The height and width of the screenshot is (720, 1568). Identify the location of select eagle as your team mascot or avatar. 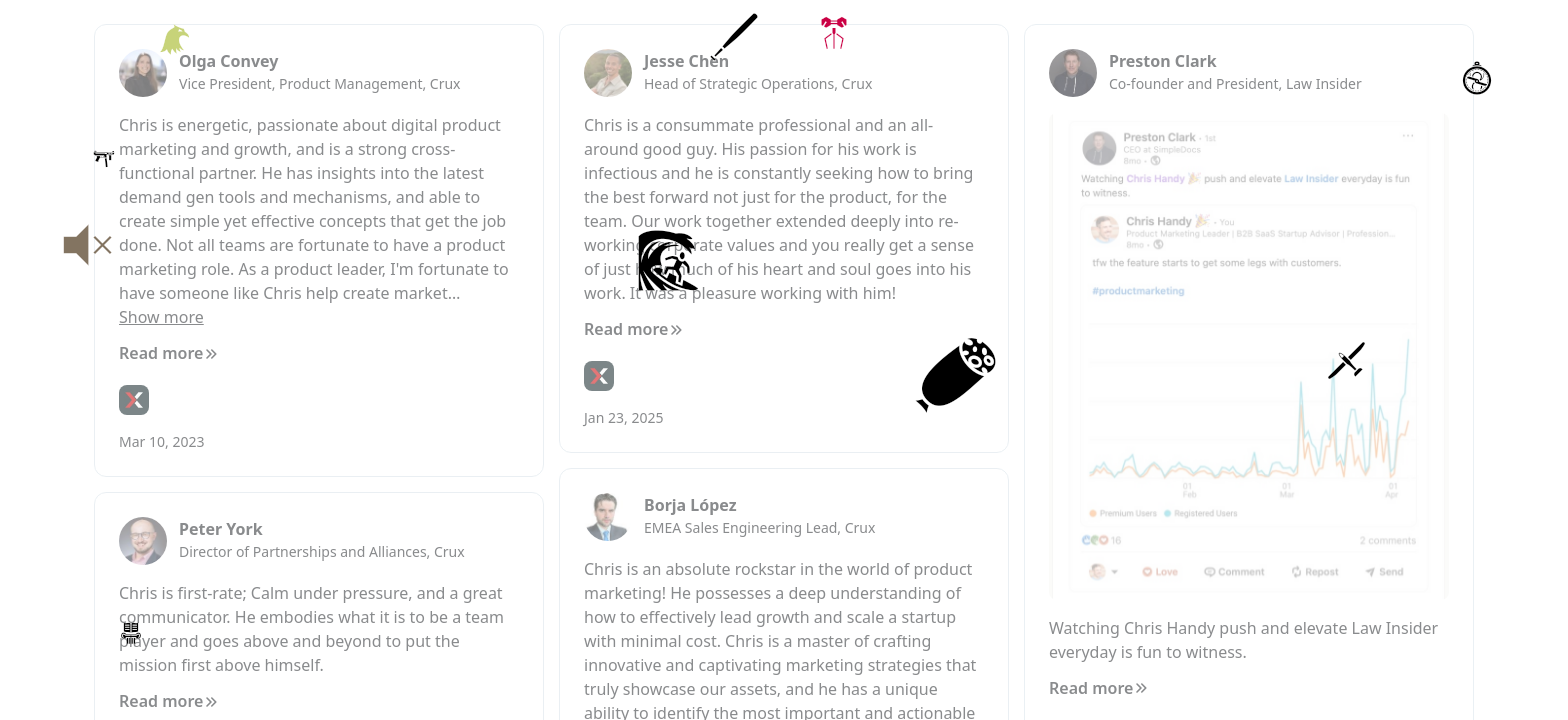
(174, 39).